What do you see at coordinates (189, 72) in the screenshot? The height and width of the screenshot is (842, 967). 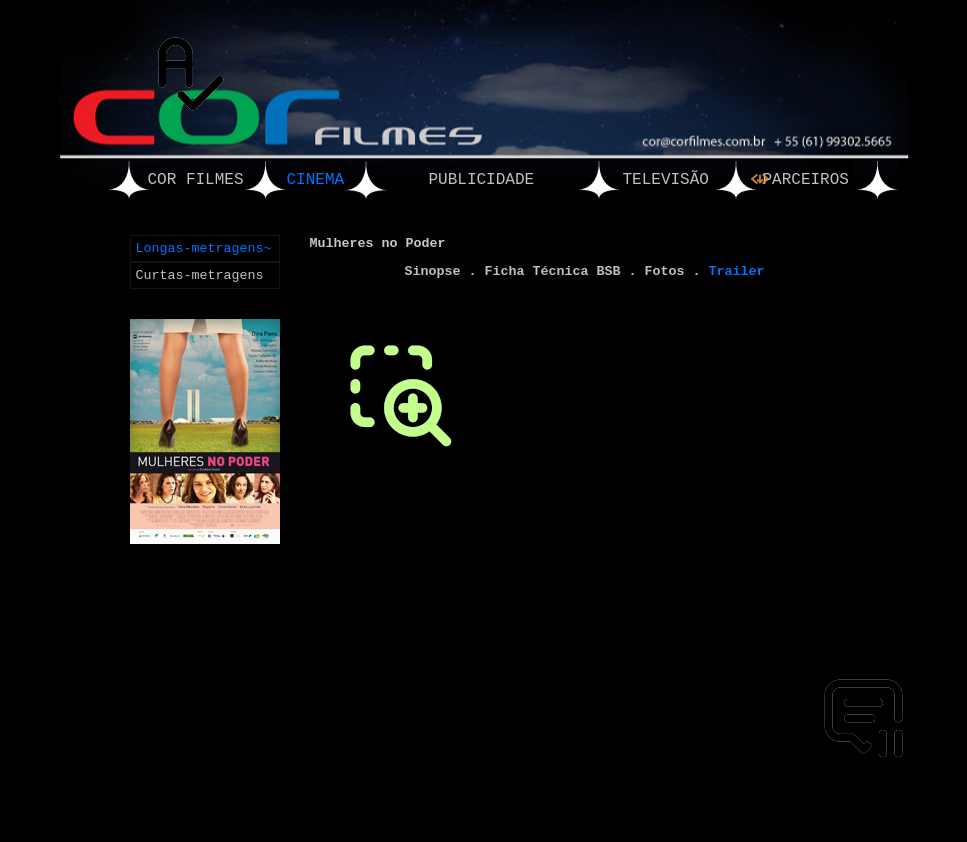 I see `enable spellcheck for text input` at bounding box center [189, 72].